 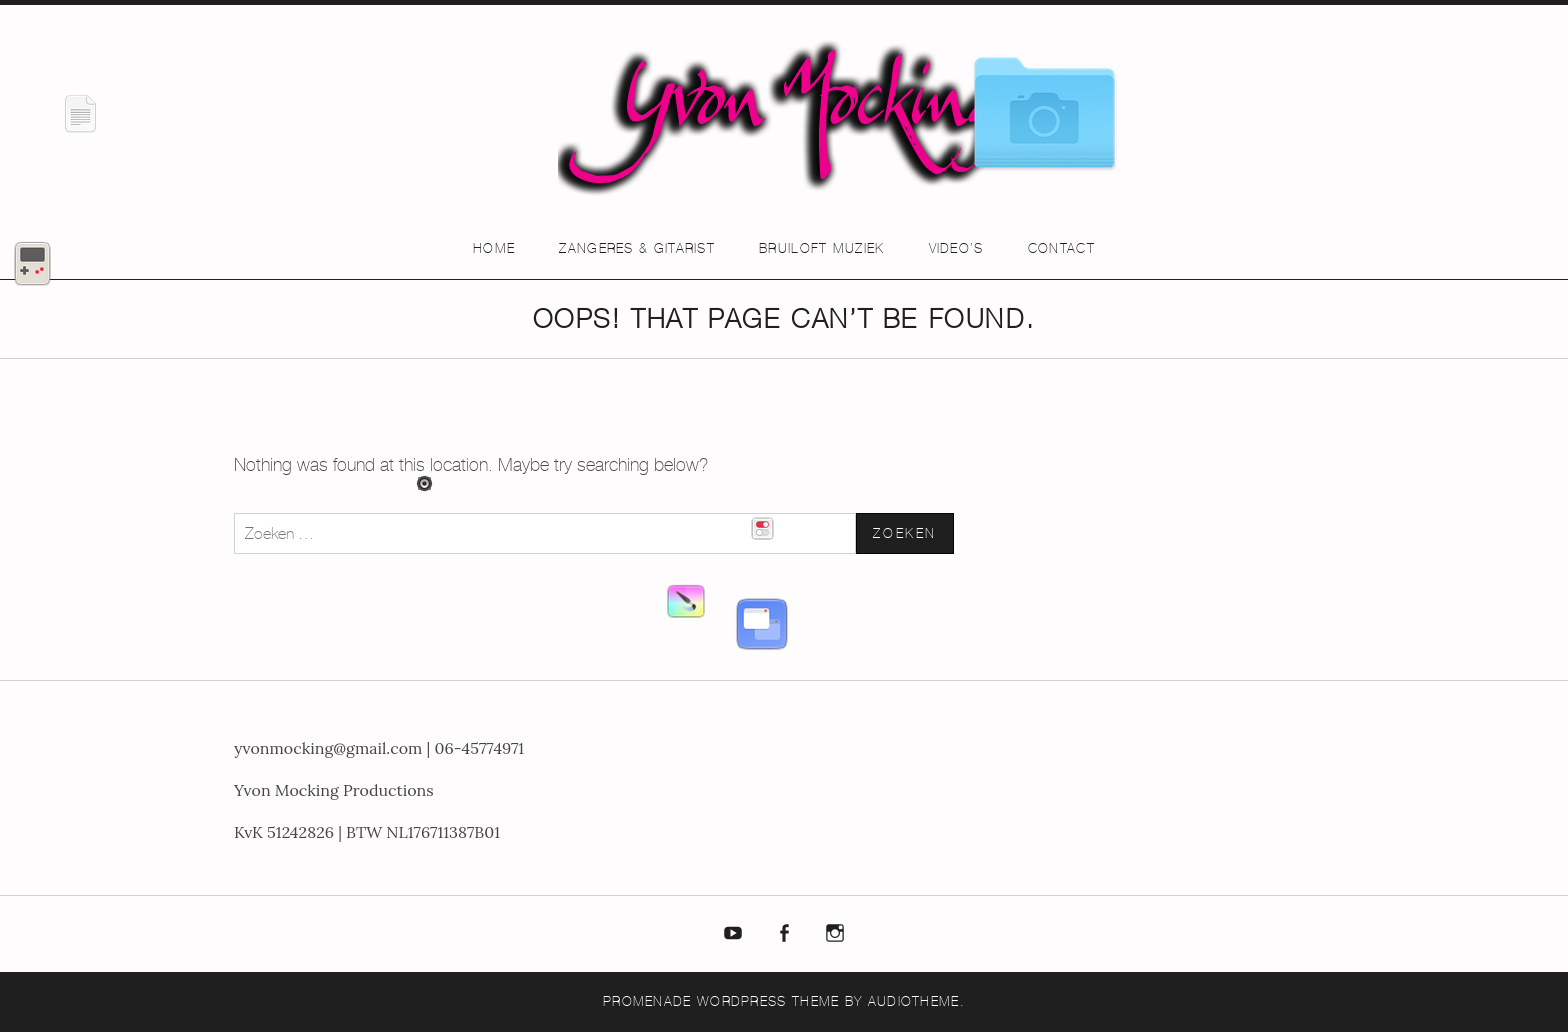 I want to click on manage startup applications and session settings, so click(x=762, y=624).